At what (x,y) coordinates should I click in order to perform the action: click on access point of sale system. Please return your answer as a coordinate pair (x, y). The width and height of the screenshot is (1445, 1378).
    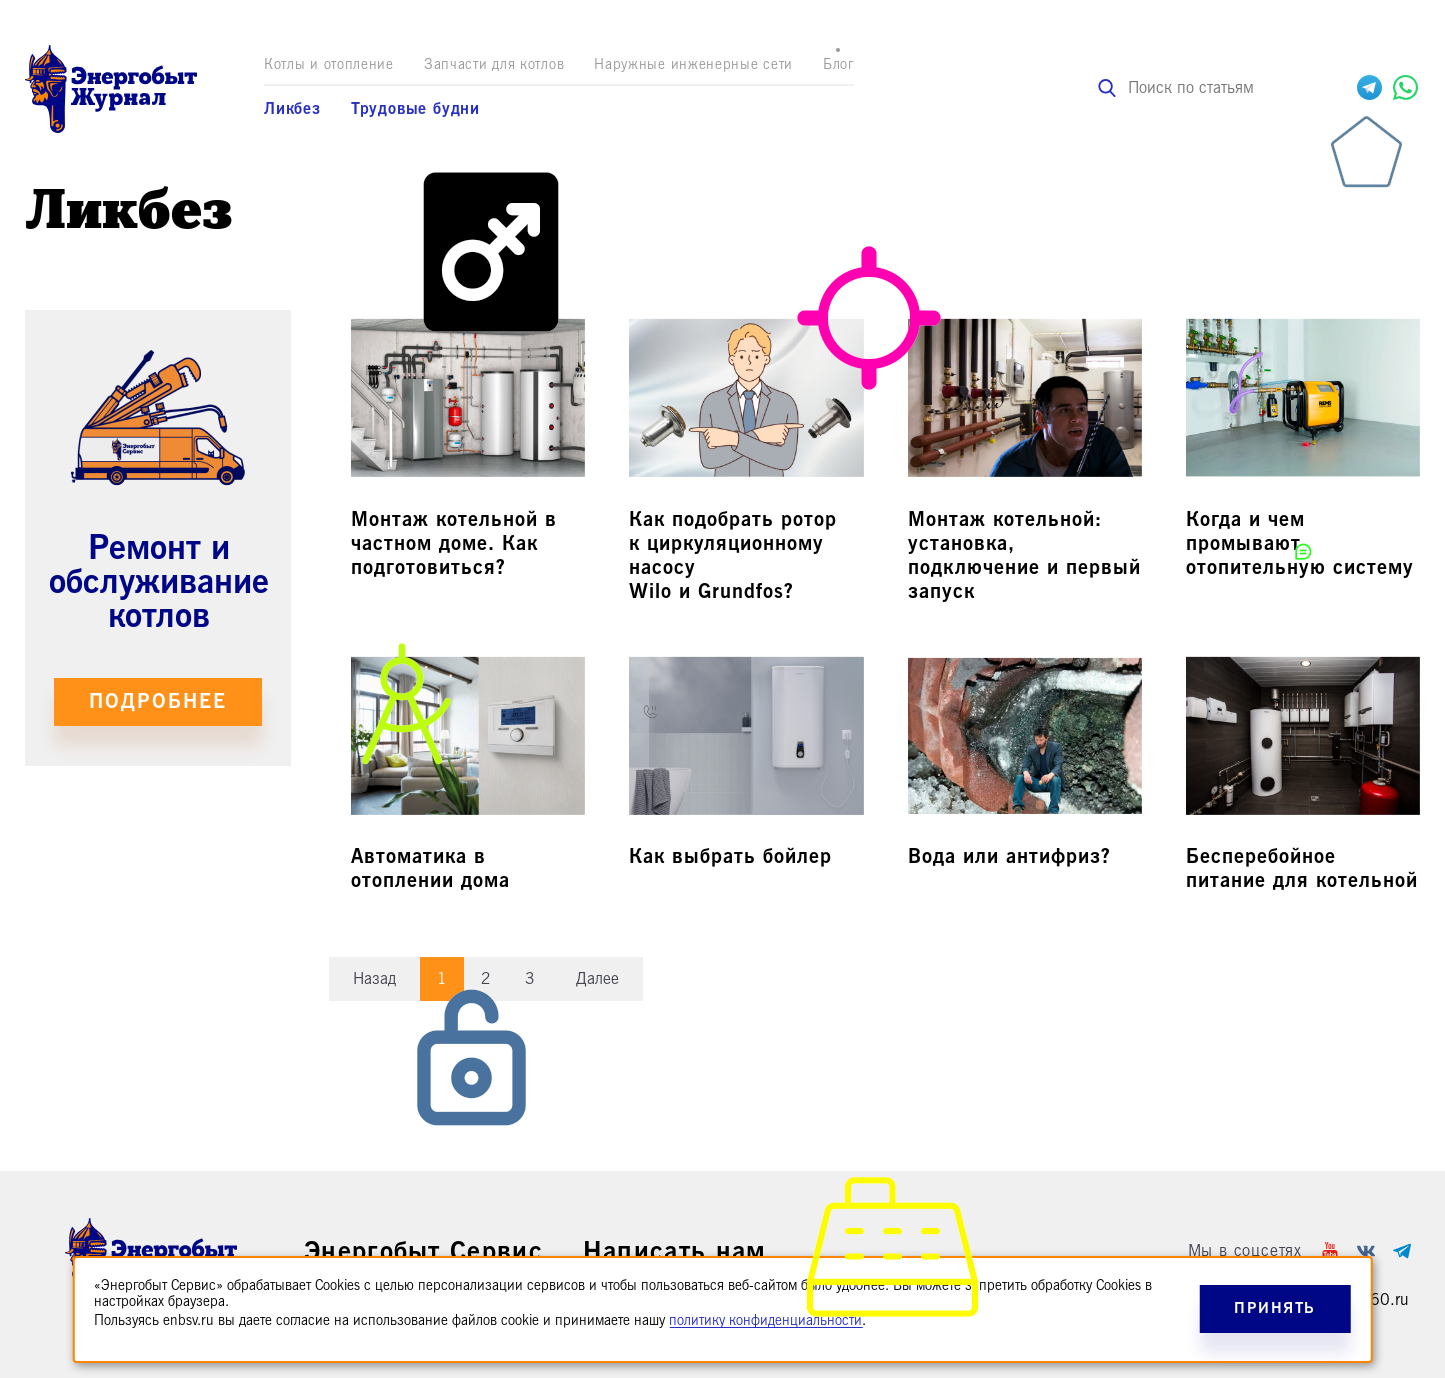
    Looking at the image, I should click on (892, 1256).